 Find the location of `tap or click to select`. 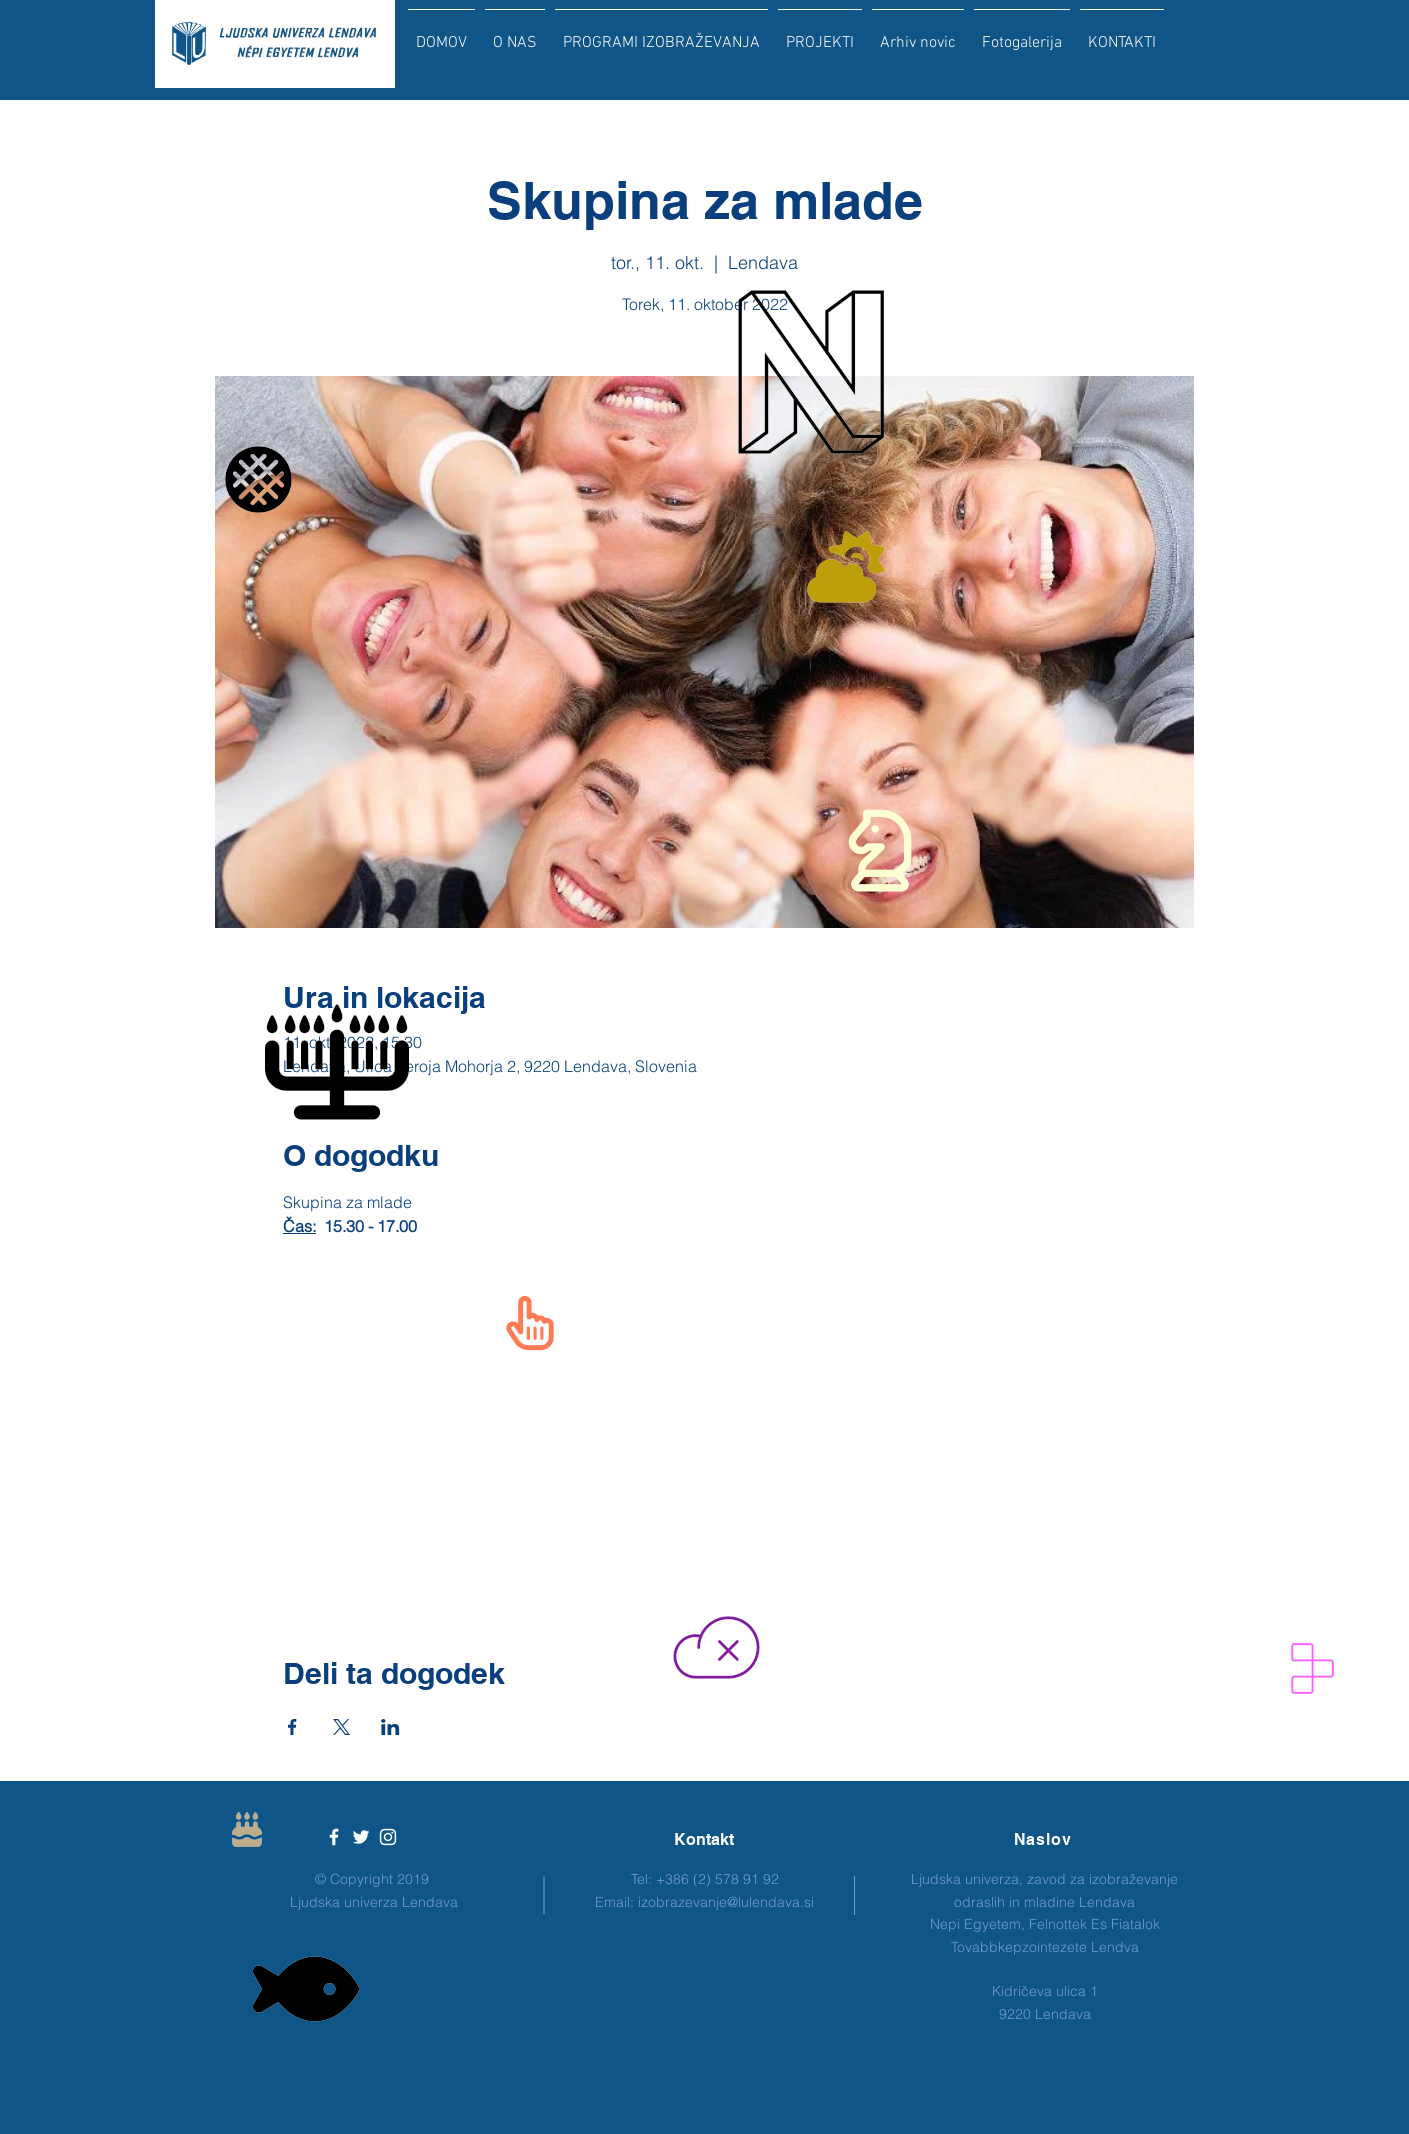

tap or click to select is located at coordinates (530, 1323).